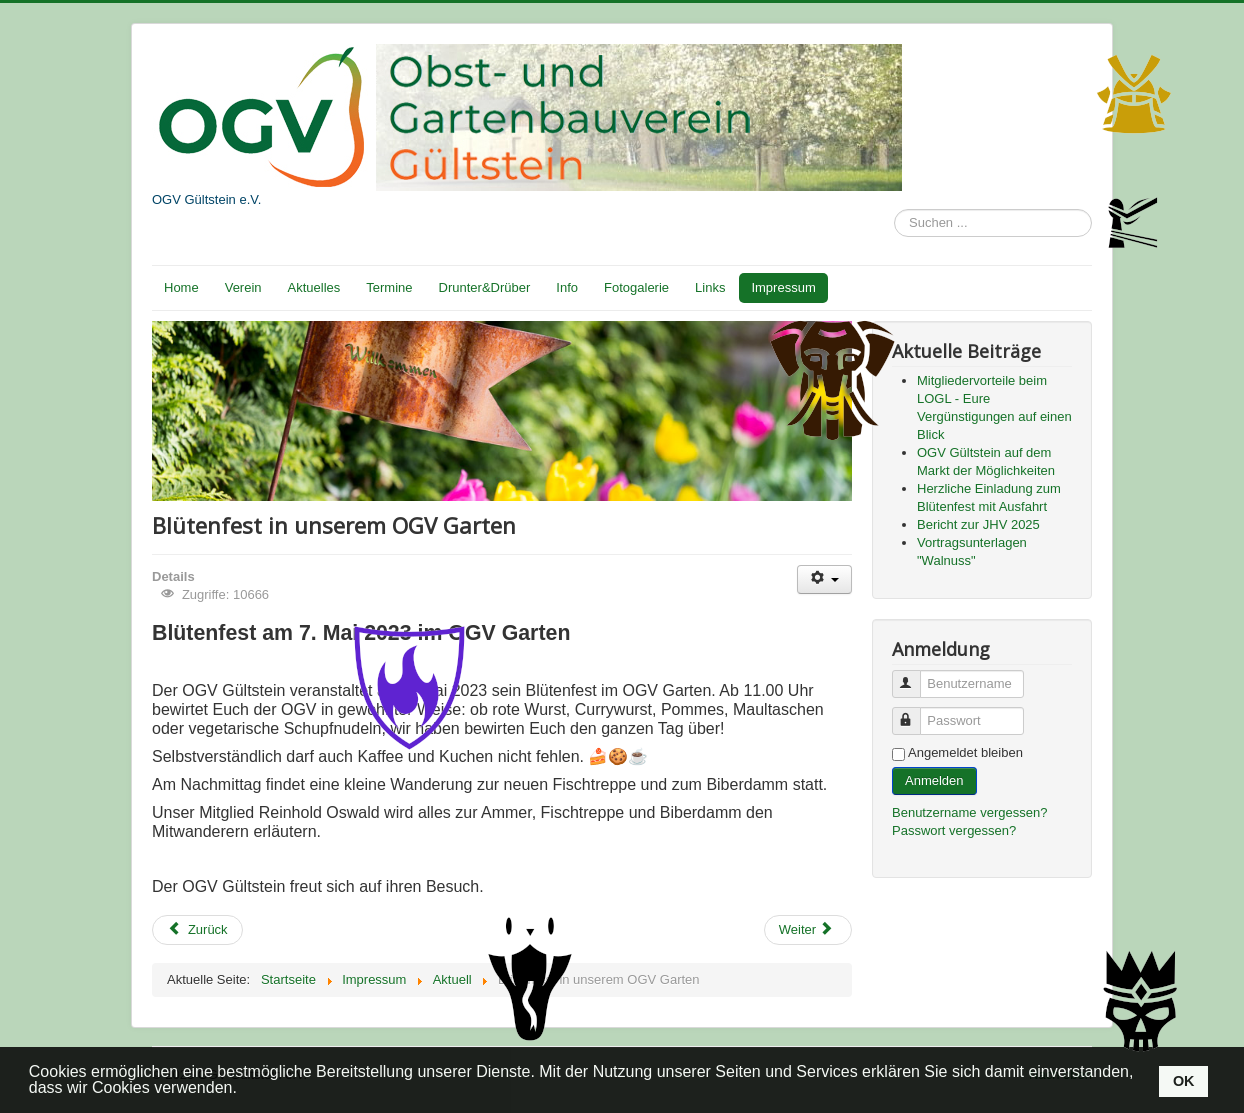 The height and width of the screenshot is (1113, 1244). What do you see at coordinates (1141, 1002) in the screenshot?
I see `indicates a boss enemy or final challenge` at bounding box center [1141, 1002].